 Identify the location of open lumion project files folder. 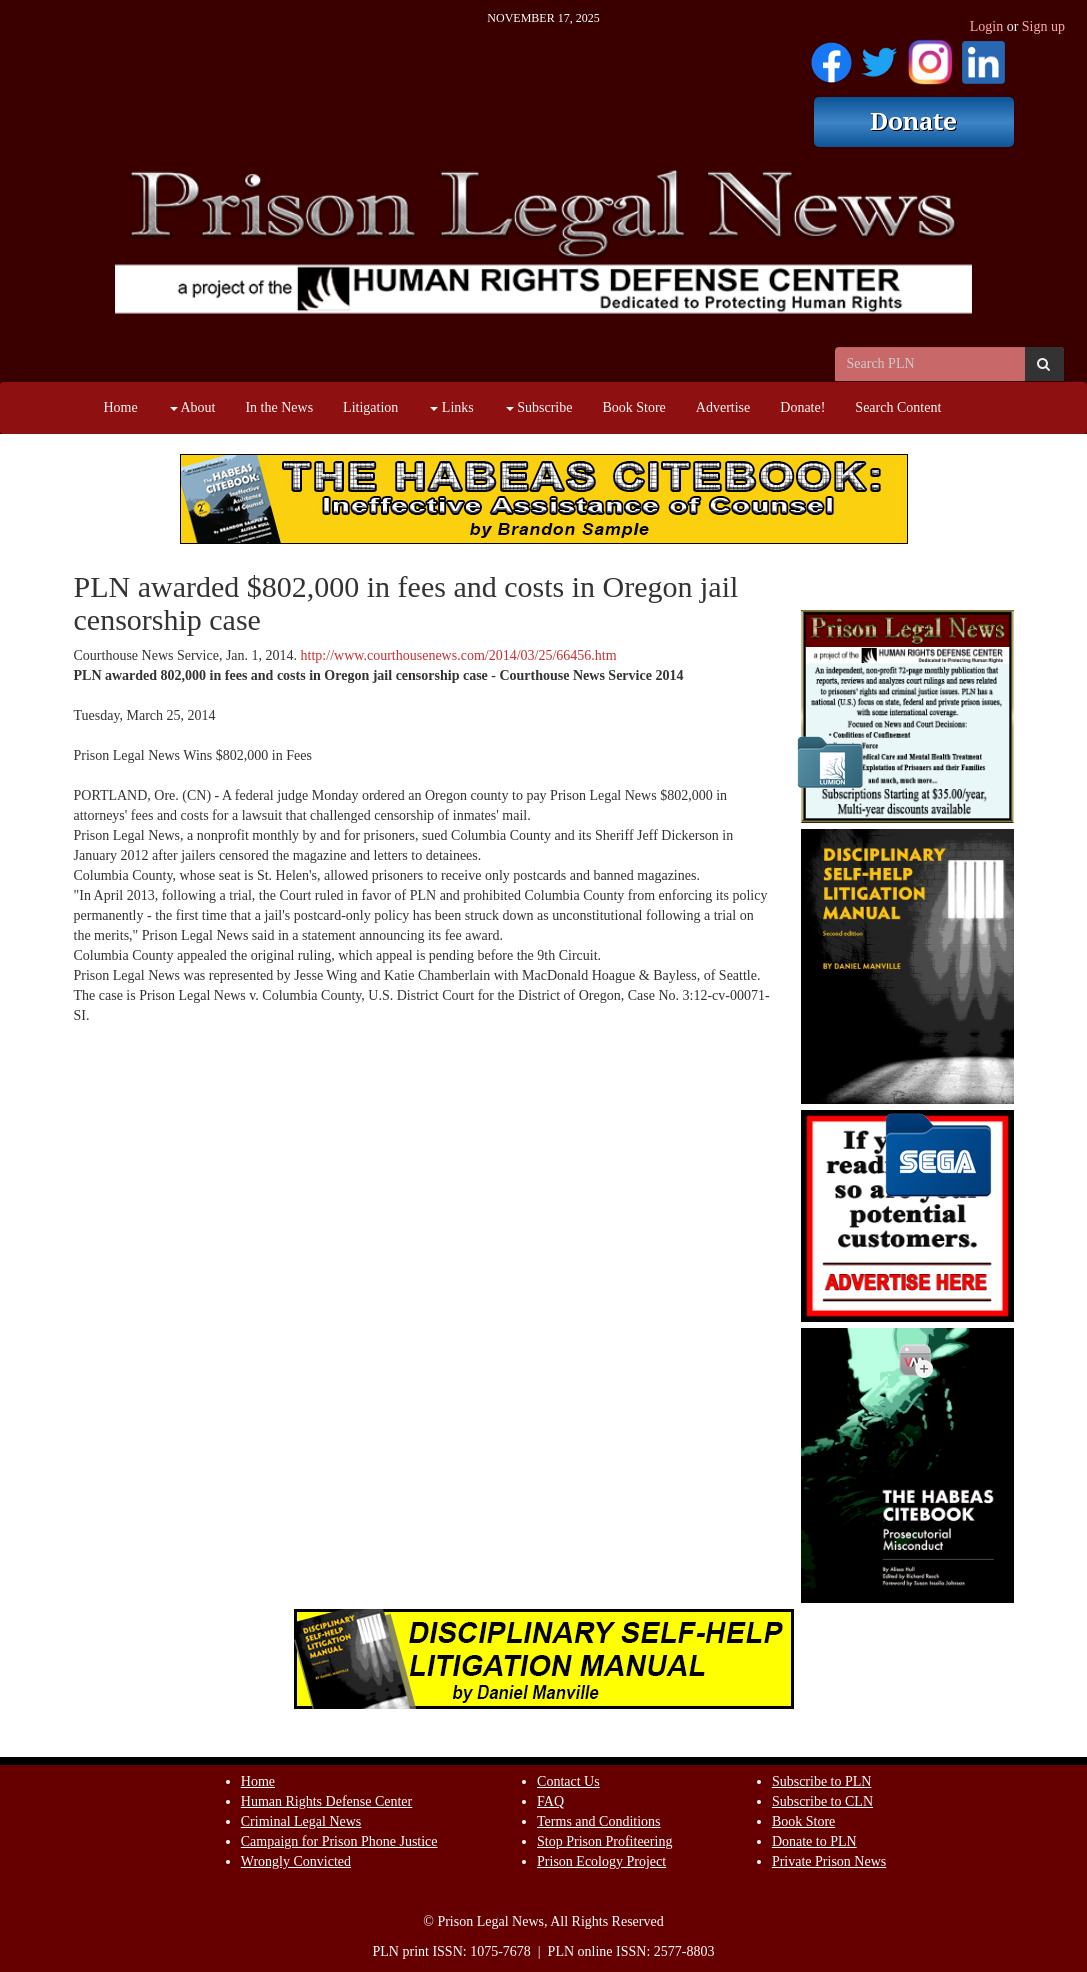
(830, 764).